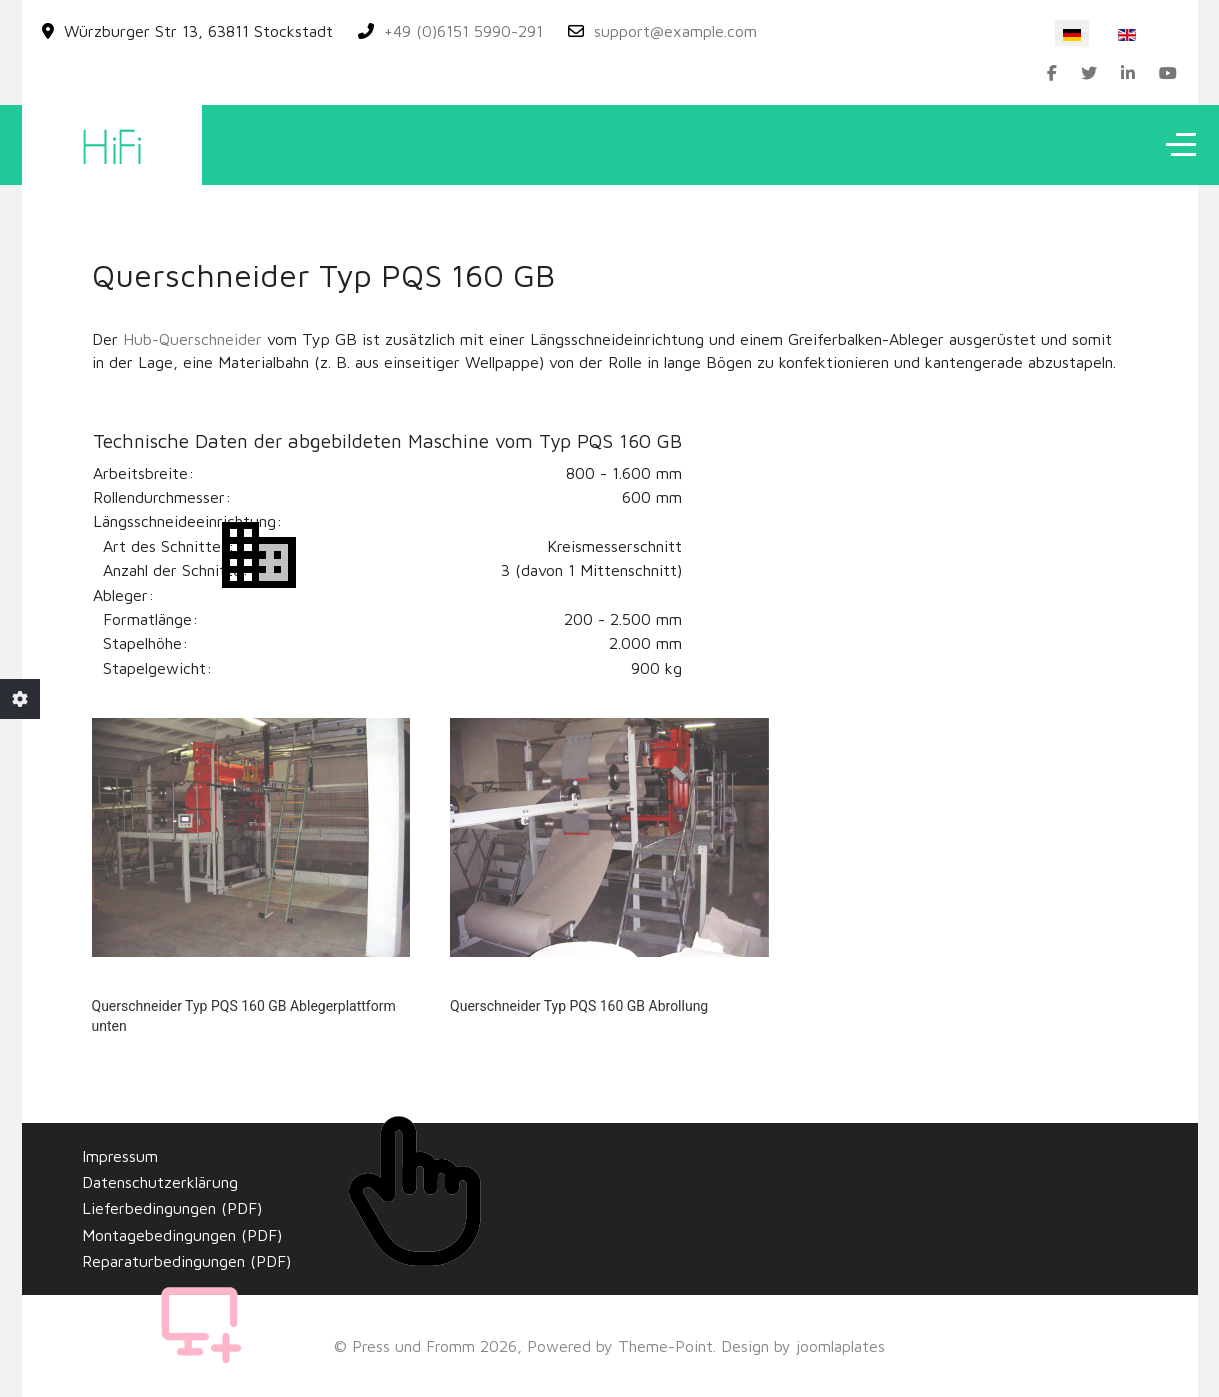 The height and width of the screenshot is (1397, 1219). I want to click on tap or click to interact, so click(416, 1187).